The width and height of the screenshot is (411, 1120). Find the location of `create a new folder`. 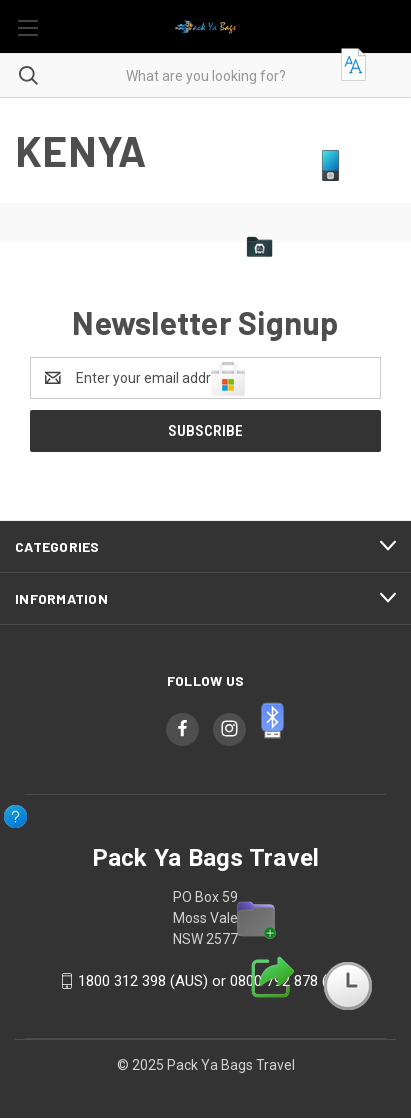

create a new folder is located at coordinates (256, 919).